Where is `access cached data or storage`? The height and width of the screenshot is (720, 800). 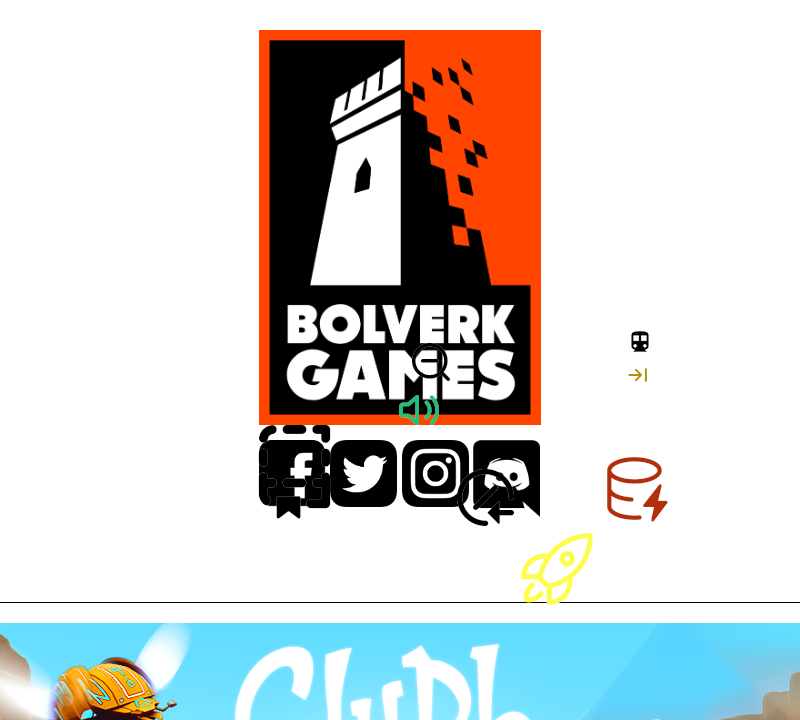
access cached data or storage is located at coordinates (634, 488).